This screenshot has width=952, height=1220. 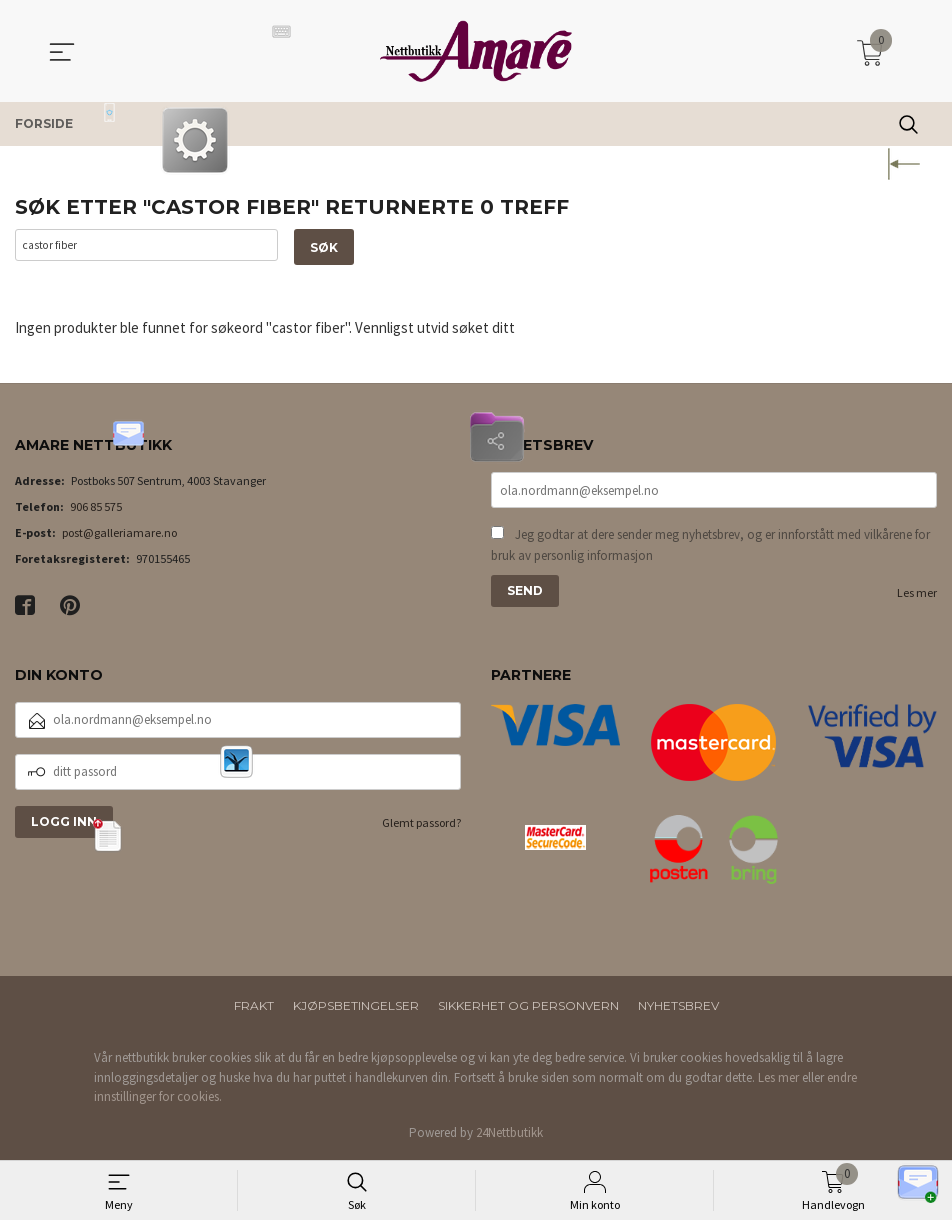 I want to click on open shotwell photo manager, so click(x=236, y=761).